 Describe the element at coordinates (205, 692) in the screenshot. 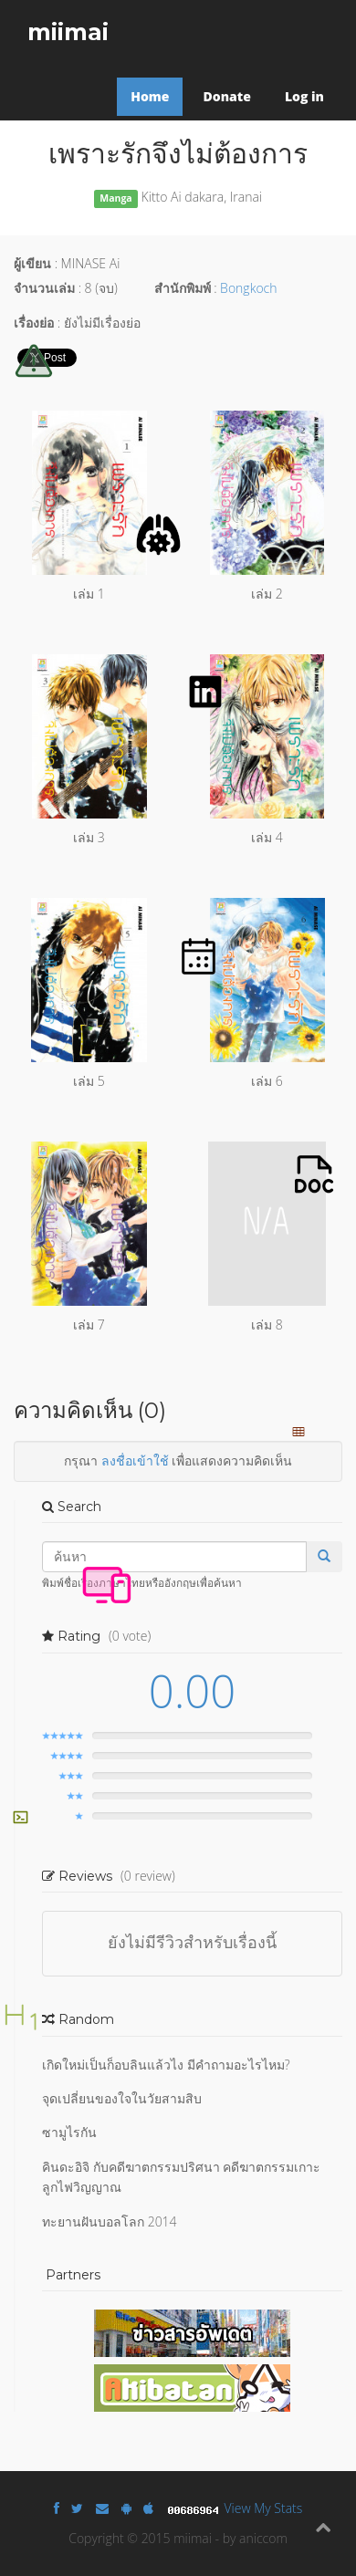

I see `connect with LinkedIn` at that location.